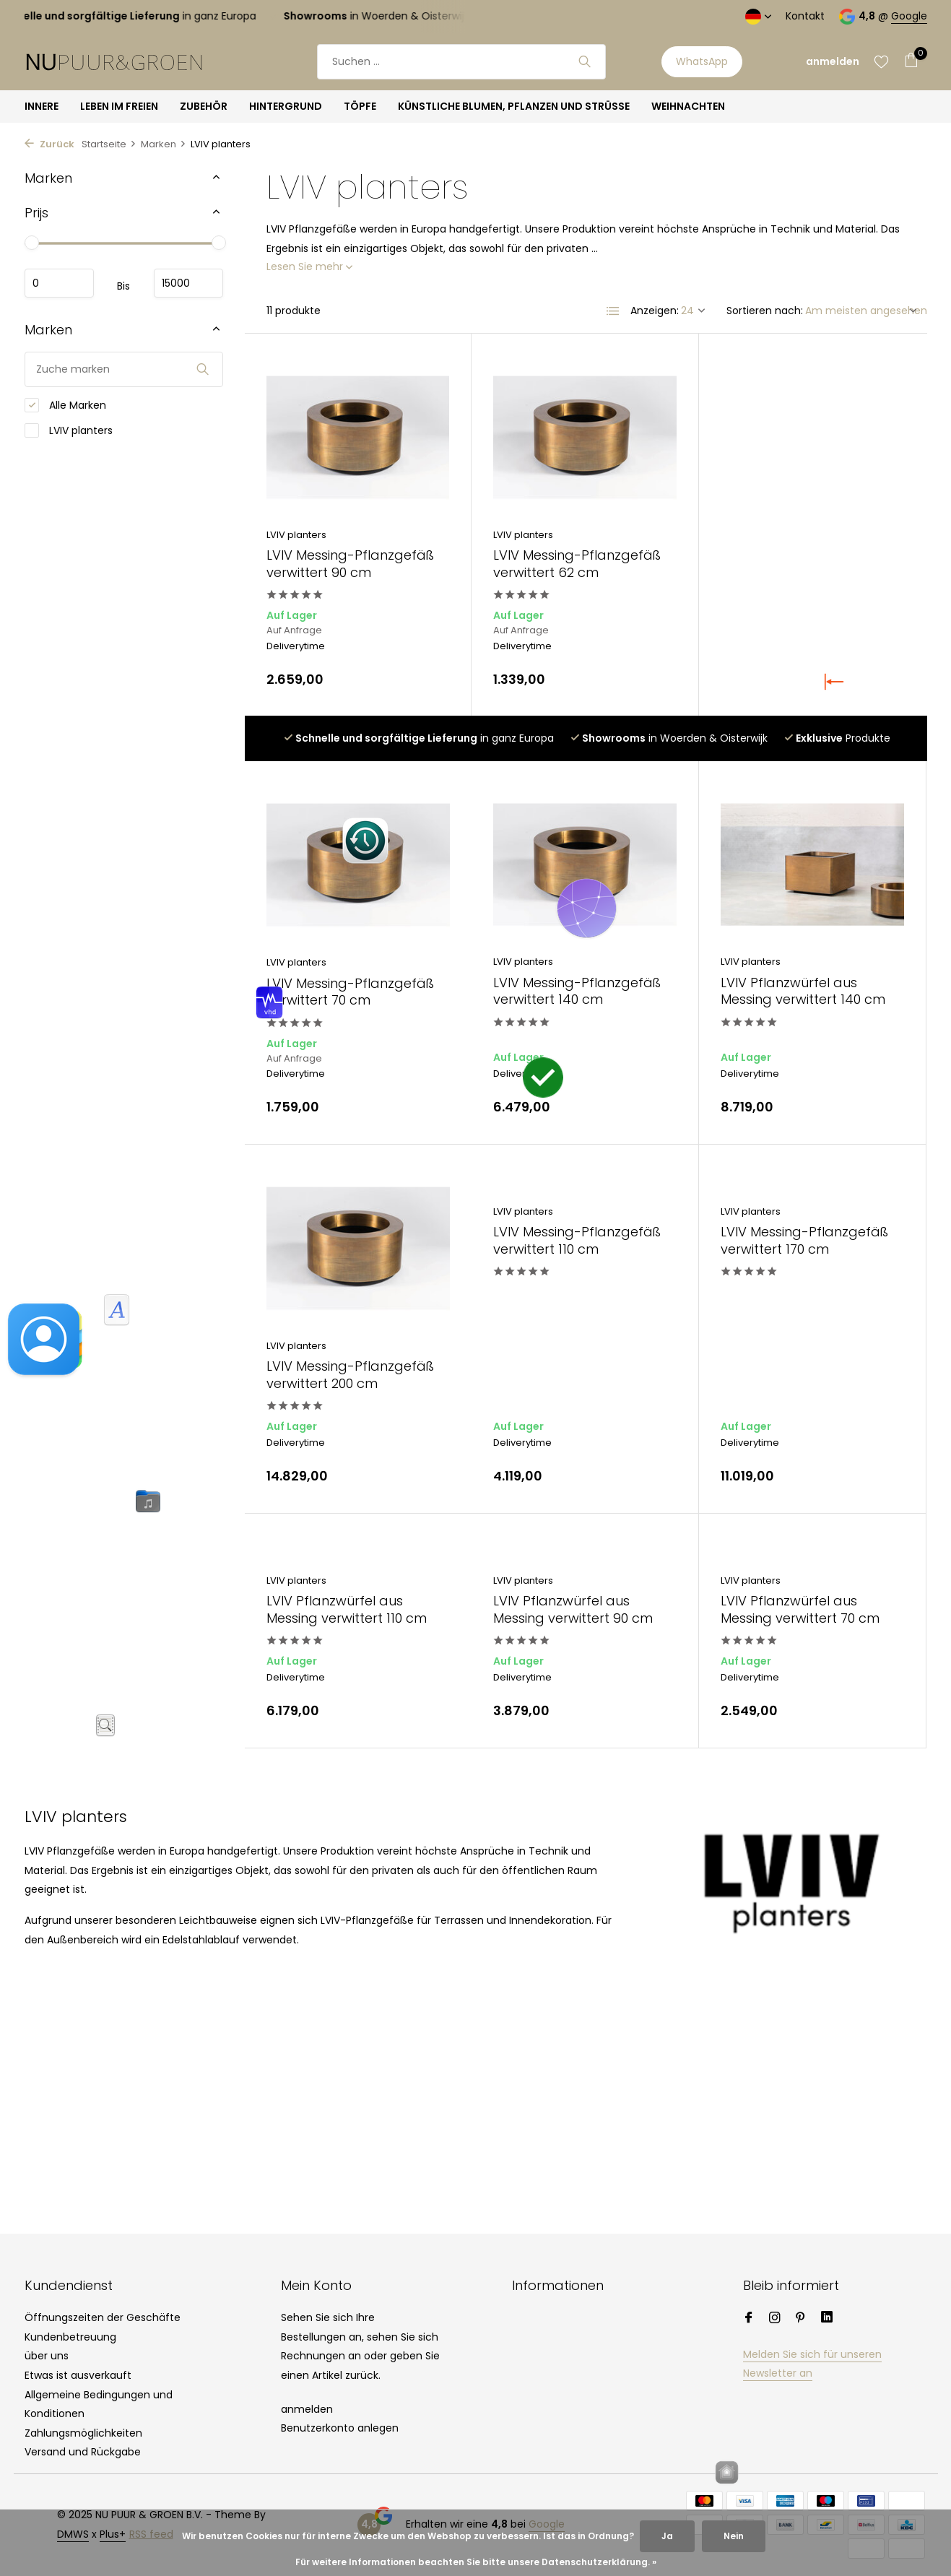  I want to click on mark item as complete, so click(543, 1077).